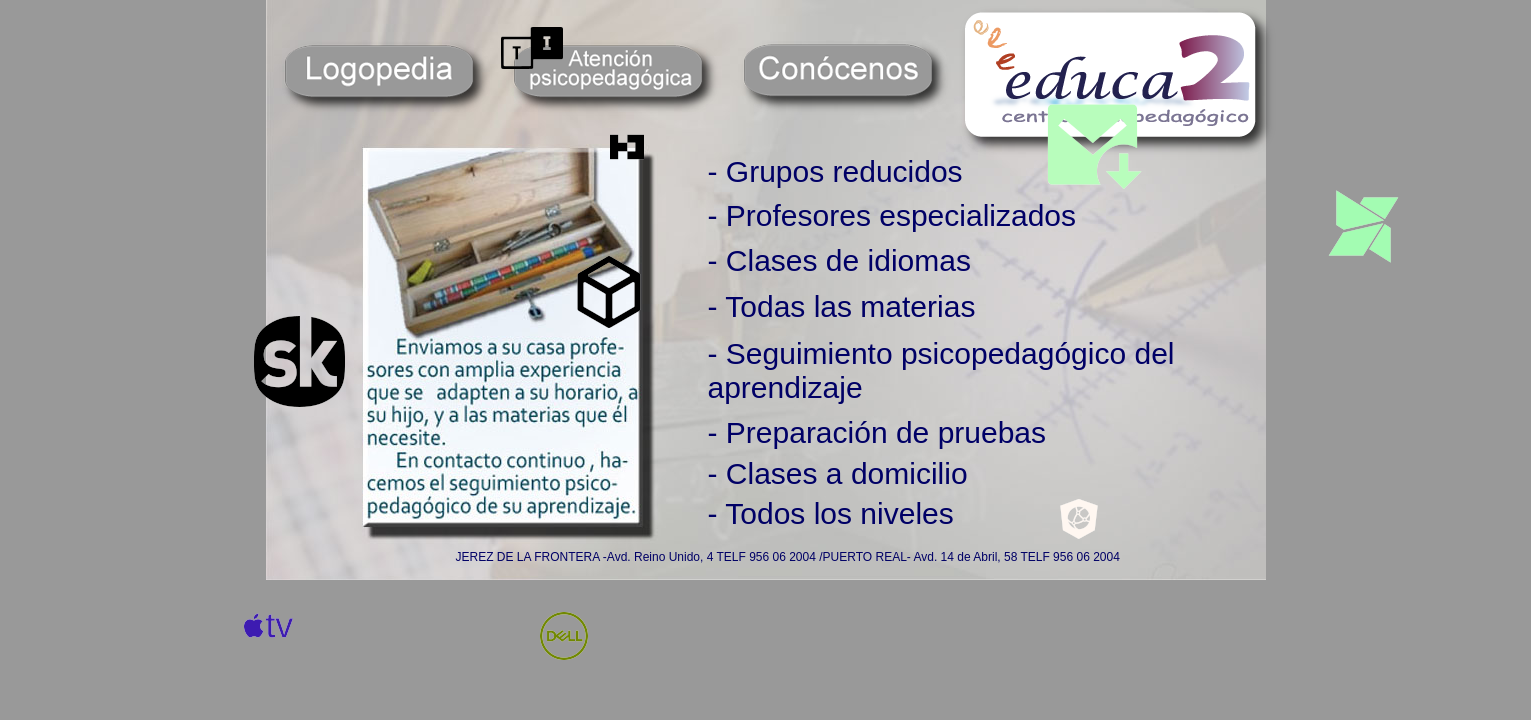 The image size is (1531, 720). Describe the element at coordinates (1079, 519) in the screenshot. I see `jsDelivr CDN service logo` at that location.